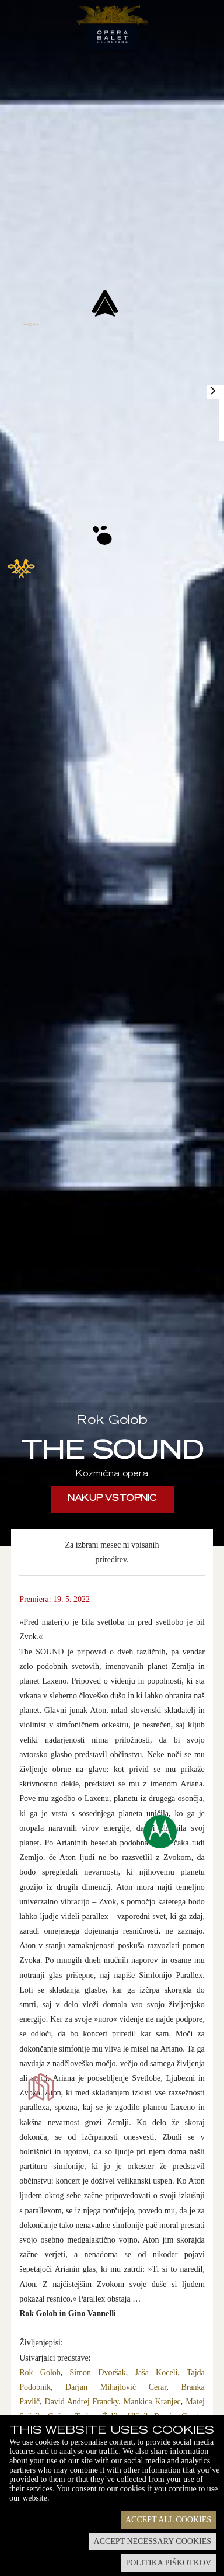 This screenshot has width=224, height=2576. Describe the element at coordinates (21, 569) in the screenshot. I see `air serbia airline logo` at that location.